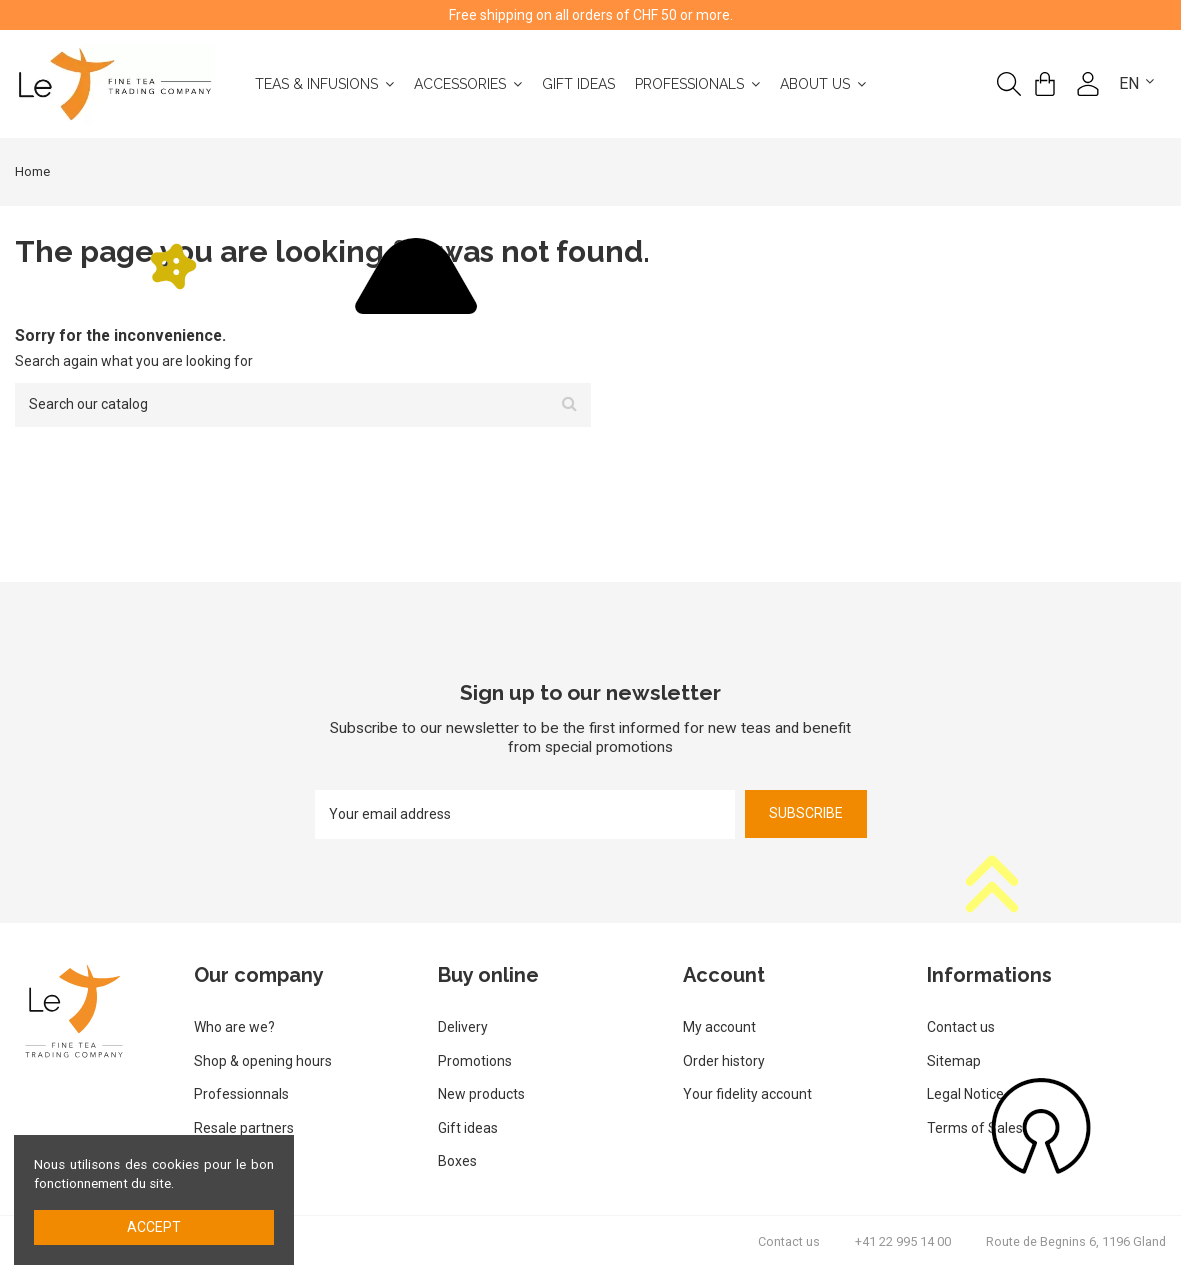  What do you see at coordinates (992, 886) in the screenshot?
I see `scroll to top of page` at bounding box center [992, 886].